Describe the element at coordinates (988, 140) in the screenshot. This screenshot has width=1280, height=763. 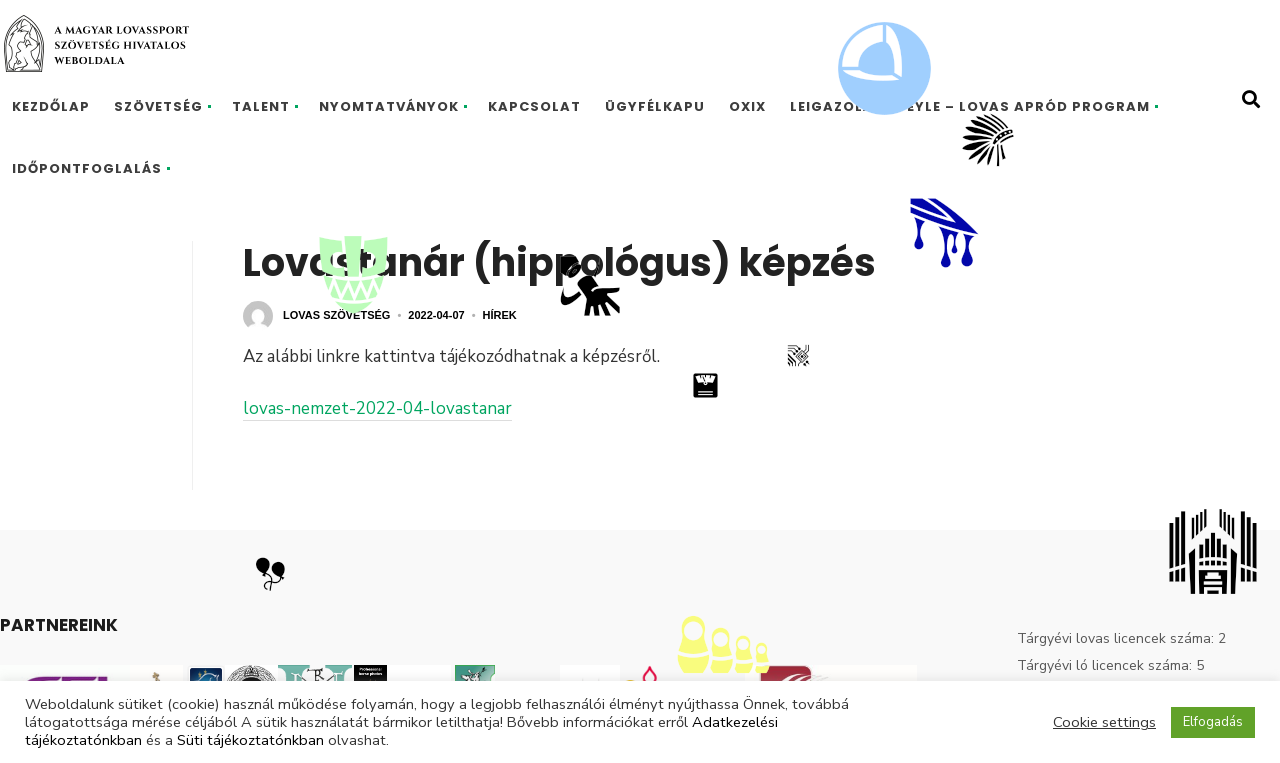
I see `select native american or tribal theme` at that location.